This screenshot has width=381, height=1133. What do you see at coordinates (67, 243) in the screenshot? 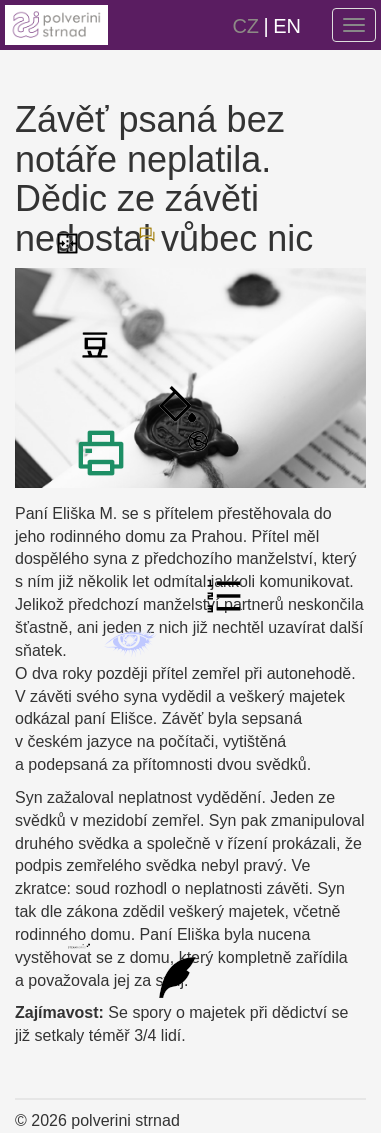
I see `merge selected cells horizontally in a table` at bounding box center [67, 243].